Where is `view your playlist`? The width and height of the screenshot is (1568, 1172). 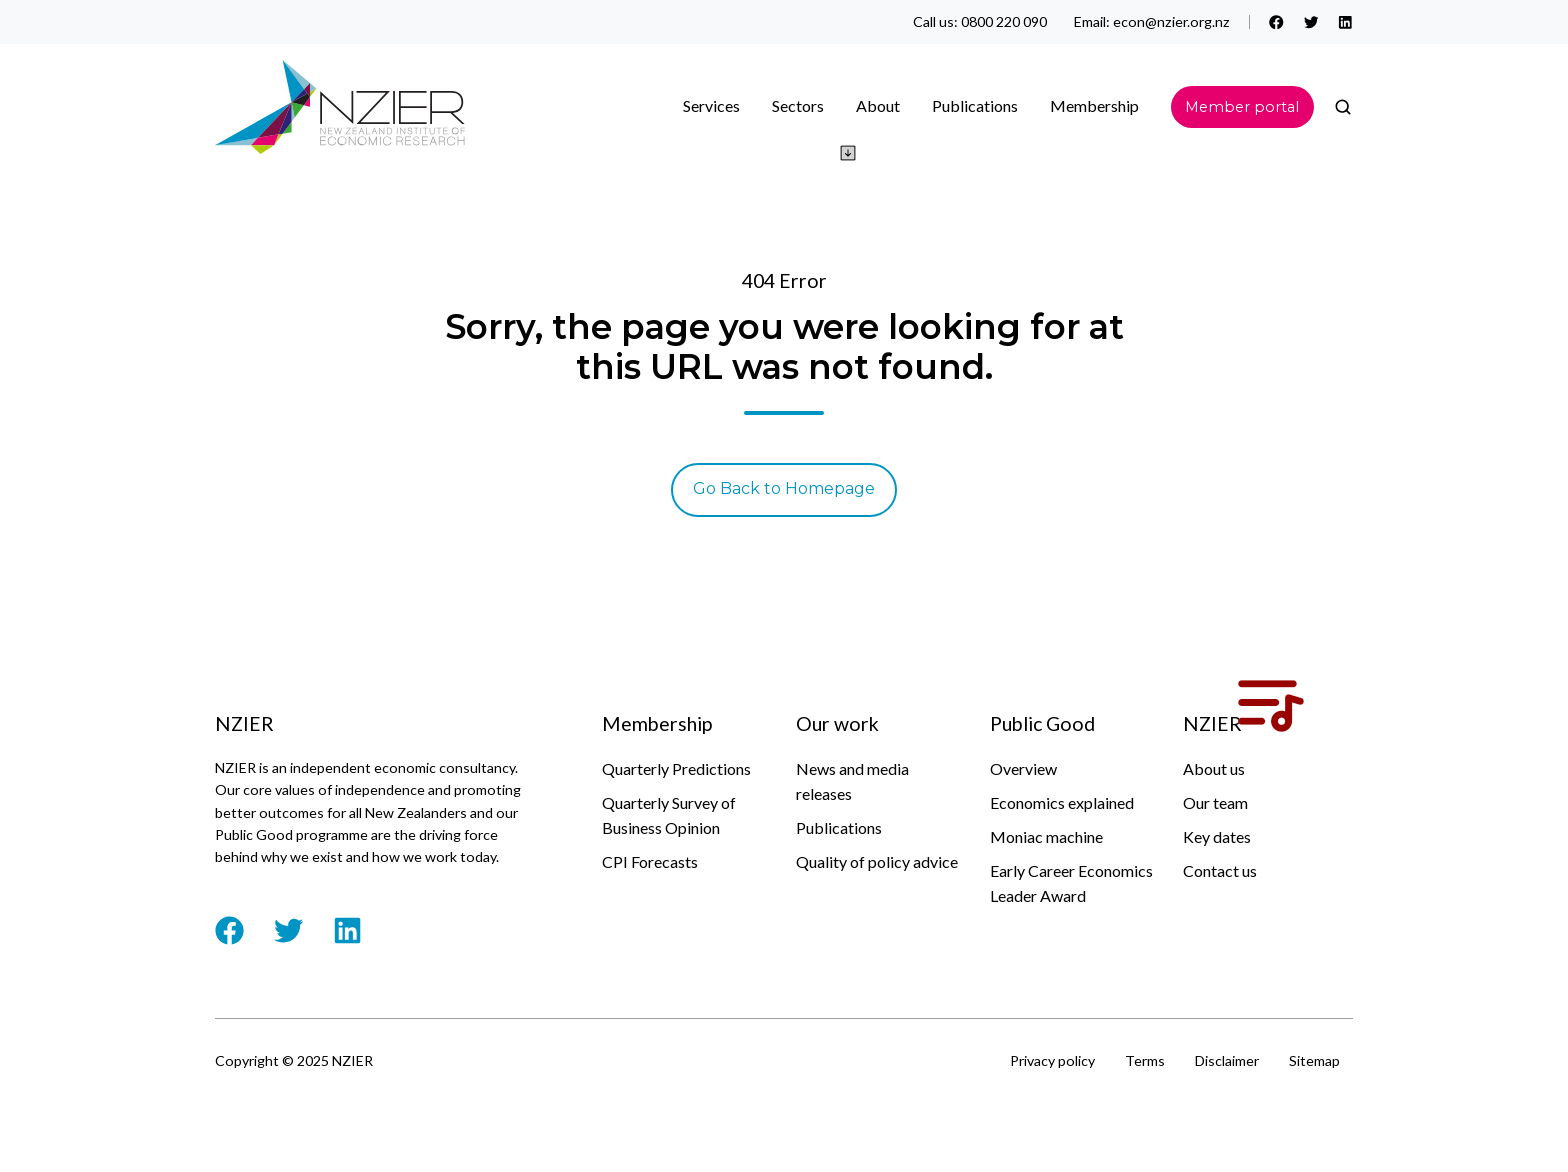
view your playlist is located at coordinates (1267, 702).